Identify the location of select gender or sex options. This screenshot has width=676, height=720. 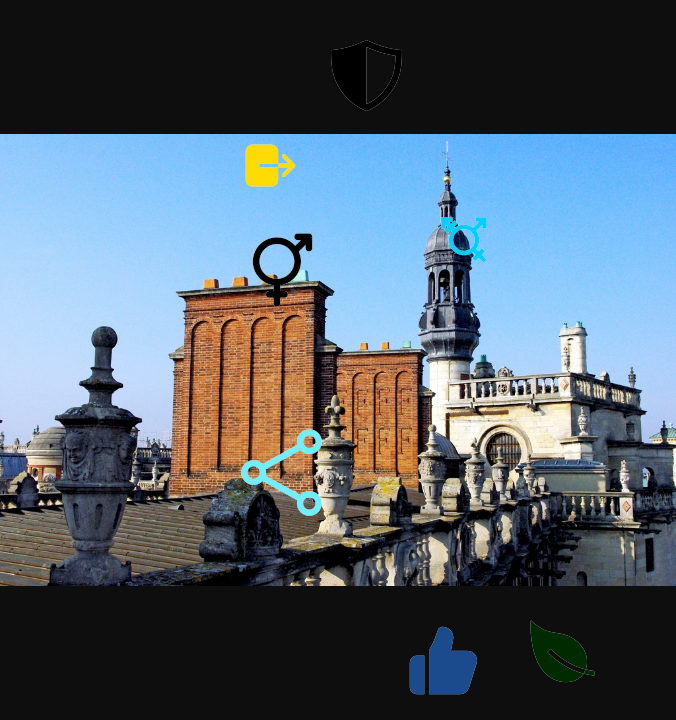
(283, 270).